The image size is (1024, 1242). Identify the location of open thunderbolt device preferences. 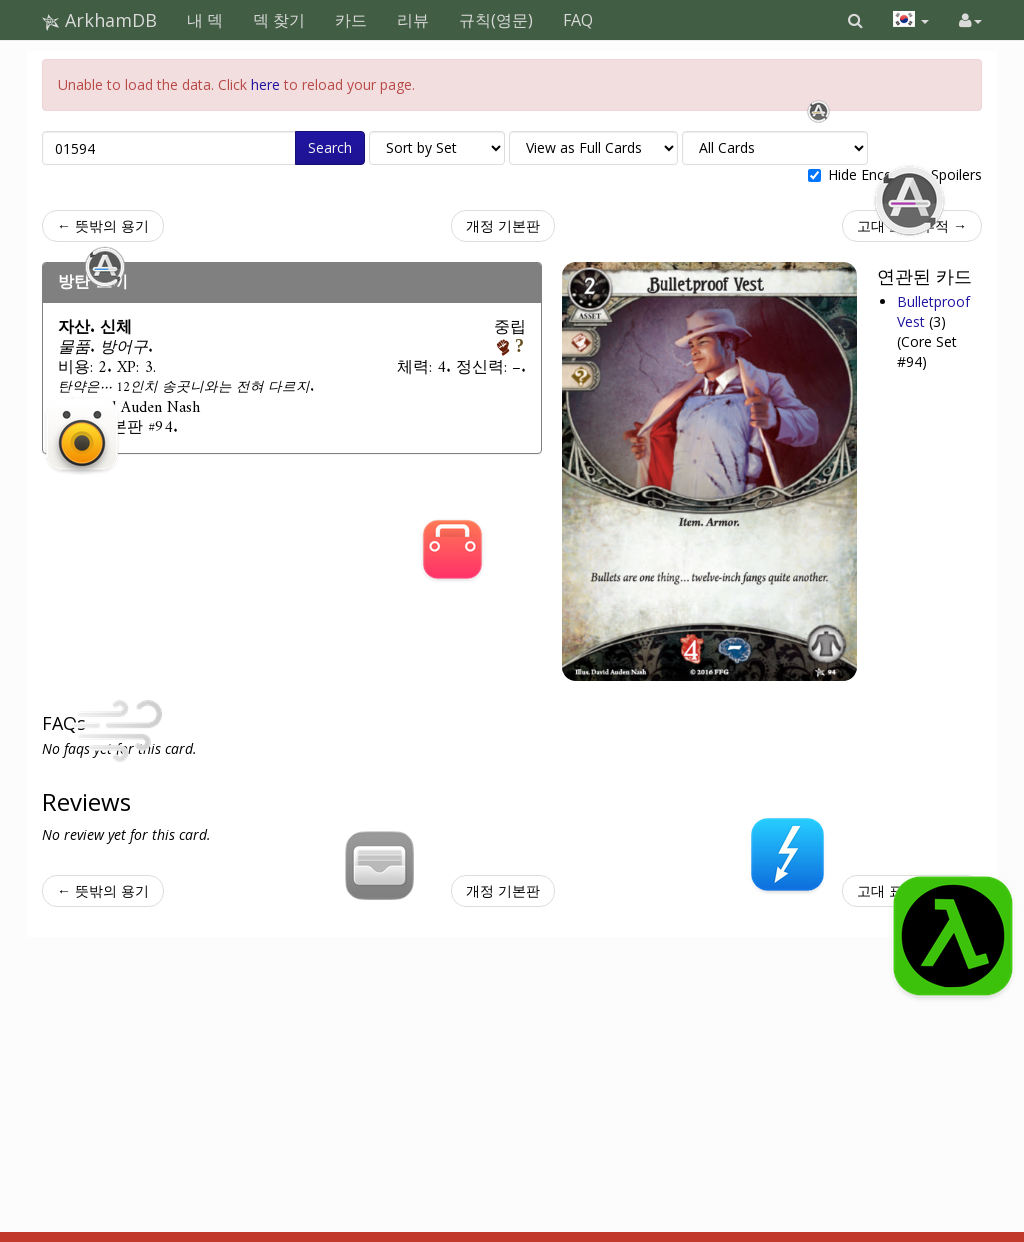
(787, 854).